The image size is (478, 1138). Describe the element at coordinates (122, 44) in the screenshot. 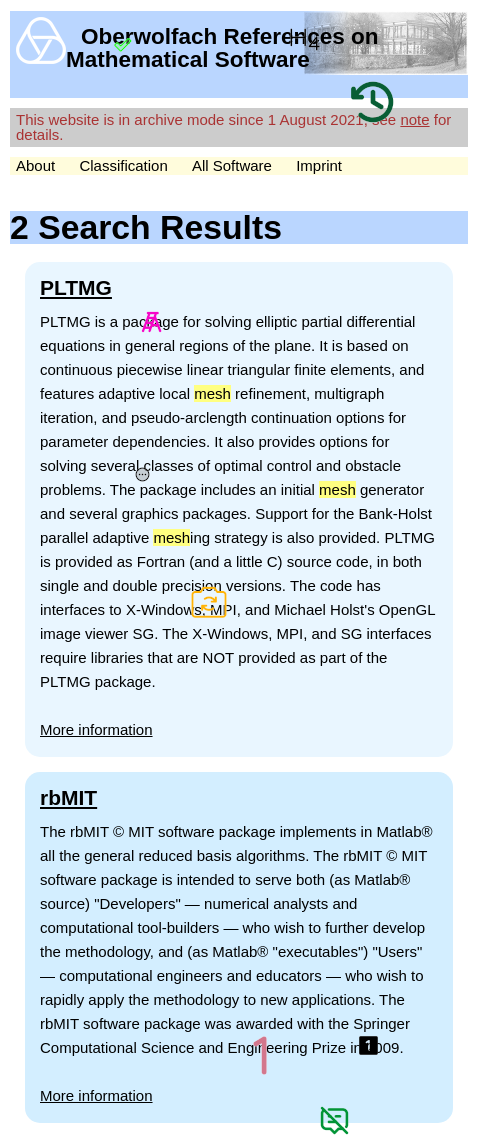

I see `confirm or submit an action` at that location.